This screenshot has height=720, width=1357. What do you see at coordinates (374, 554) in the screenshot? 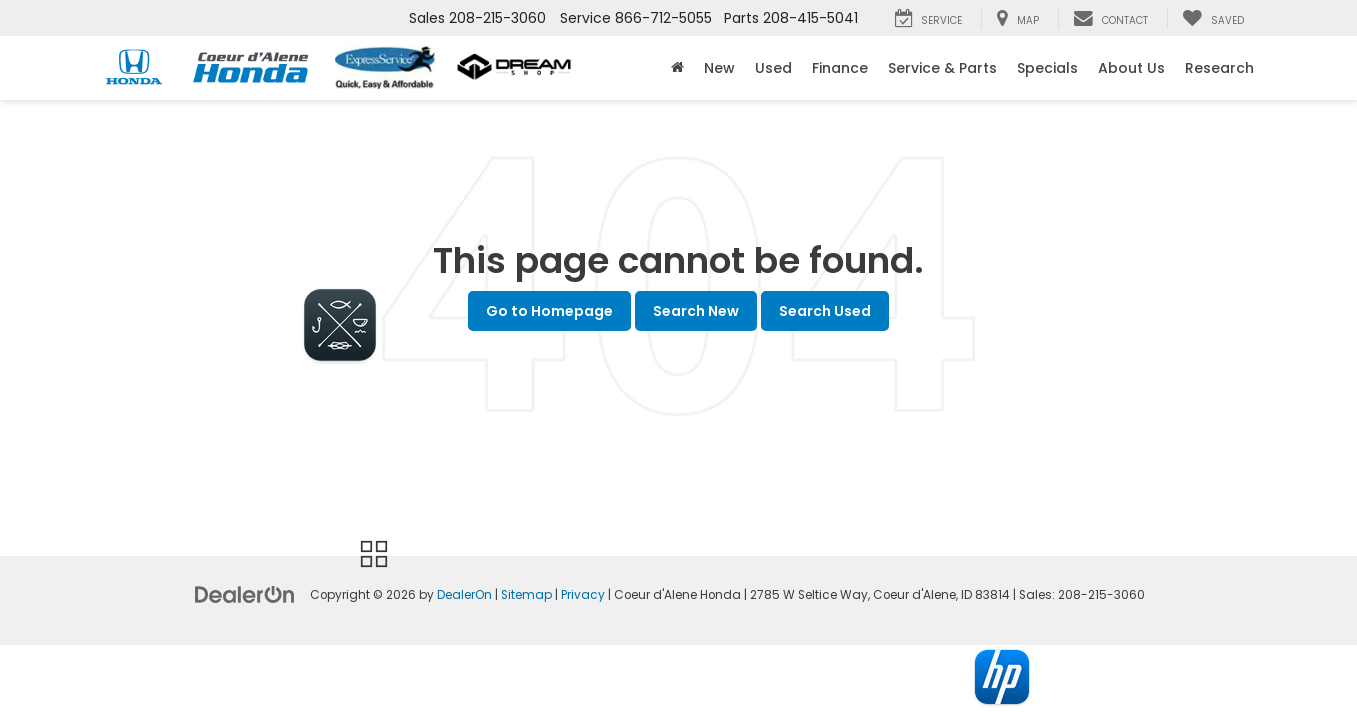
I see `access msn account settings` at bounding box center [374, 554].